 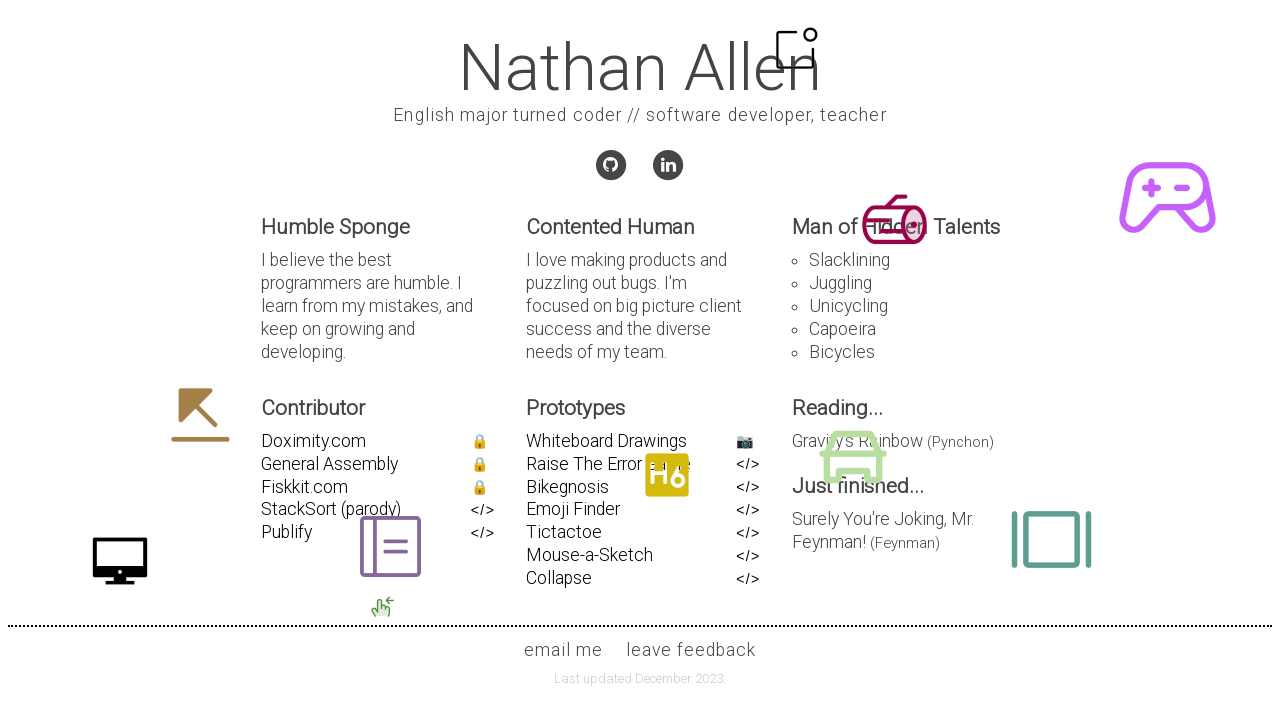 What do you see at coordinates (120, 561) in the screenshot?
I see `switch to desktop view` at bounding box center [120, 561].